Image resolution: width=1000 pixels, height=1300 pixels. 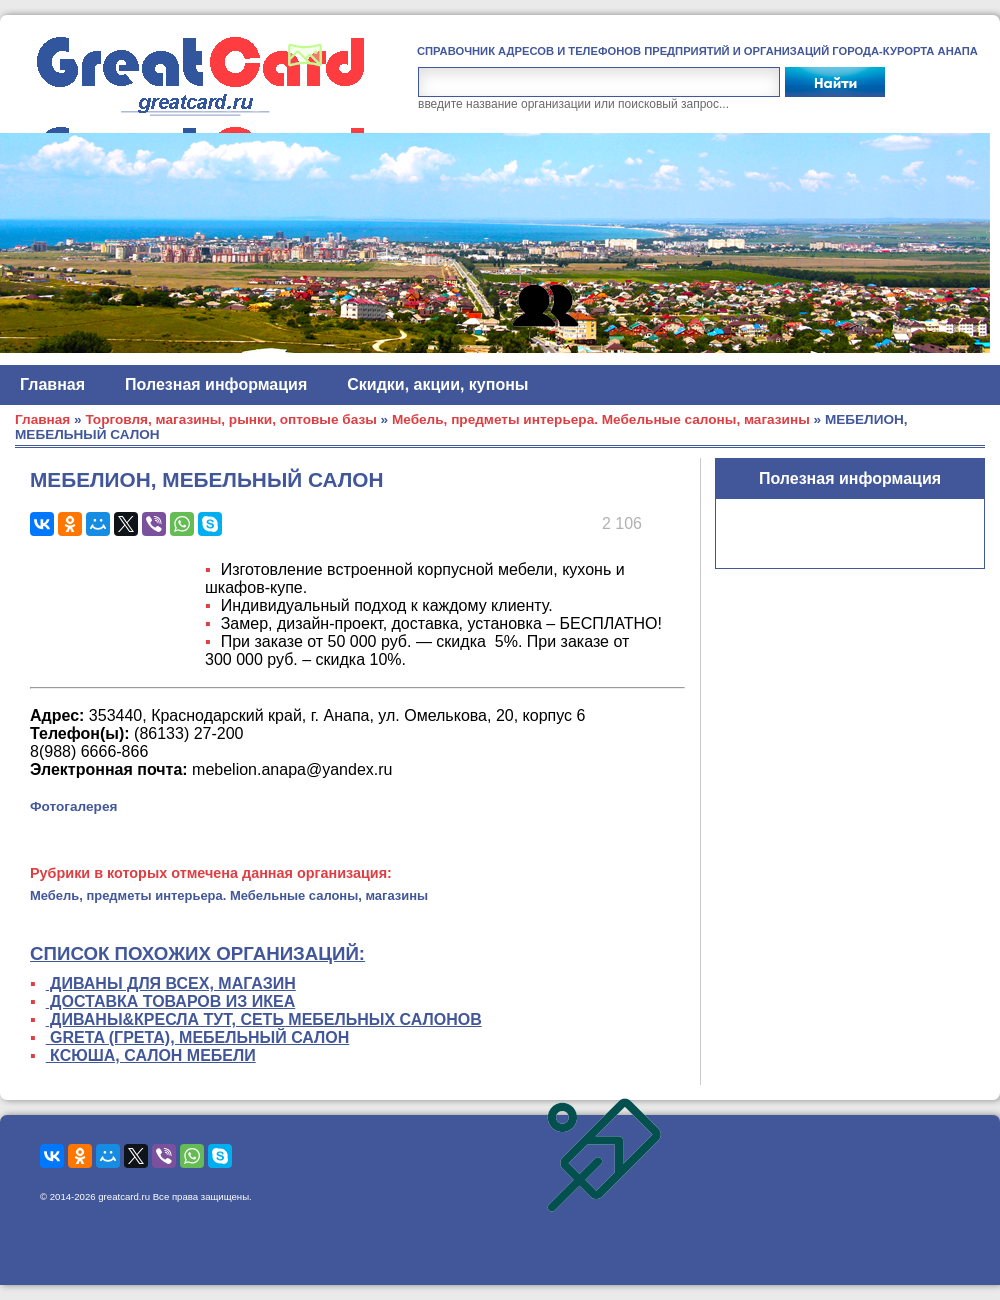 I want to click on view panorama or wide-angle photos, so click(x=305, y=55).